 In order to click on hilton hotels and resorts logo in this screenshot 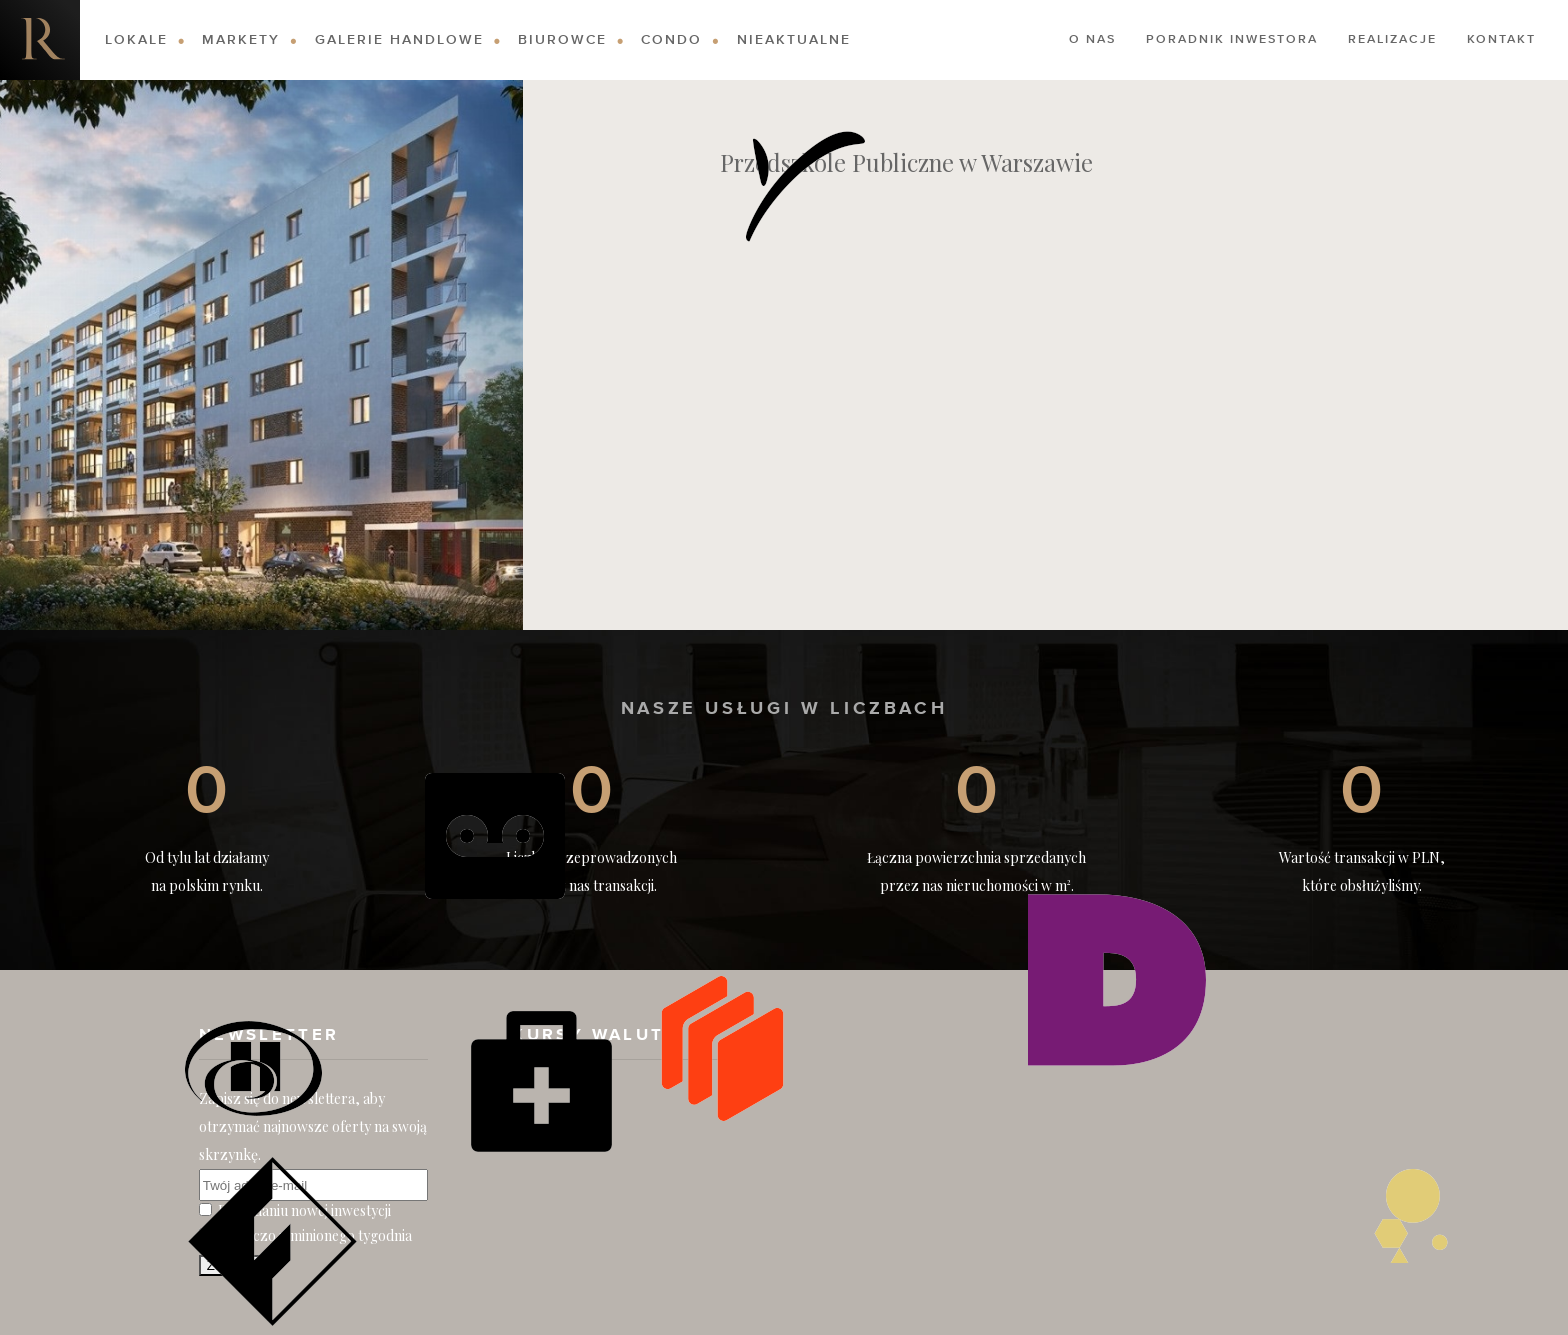, I will do `click(253, 1068)`.